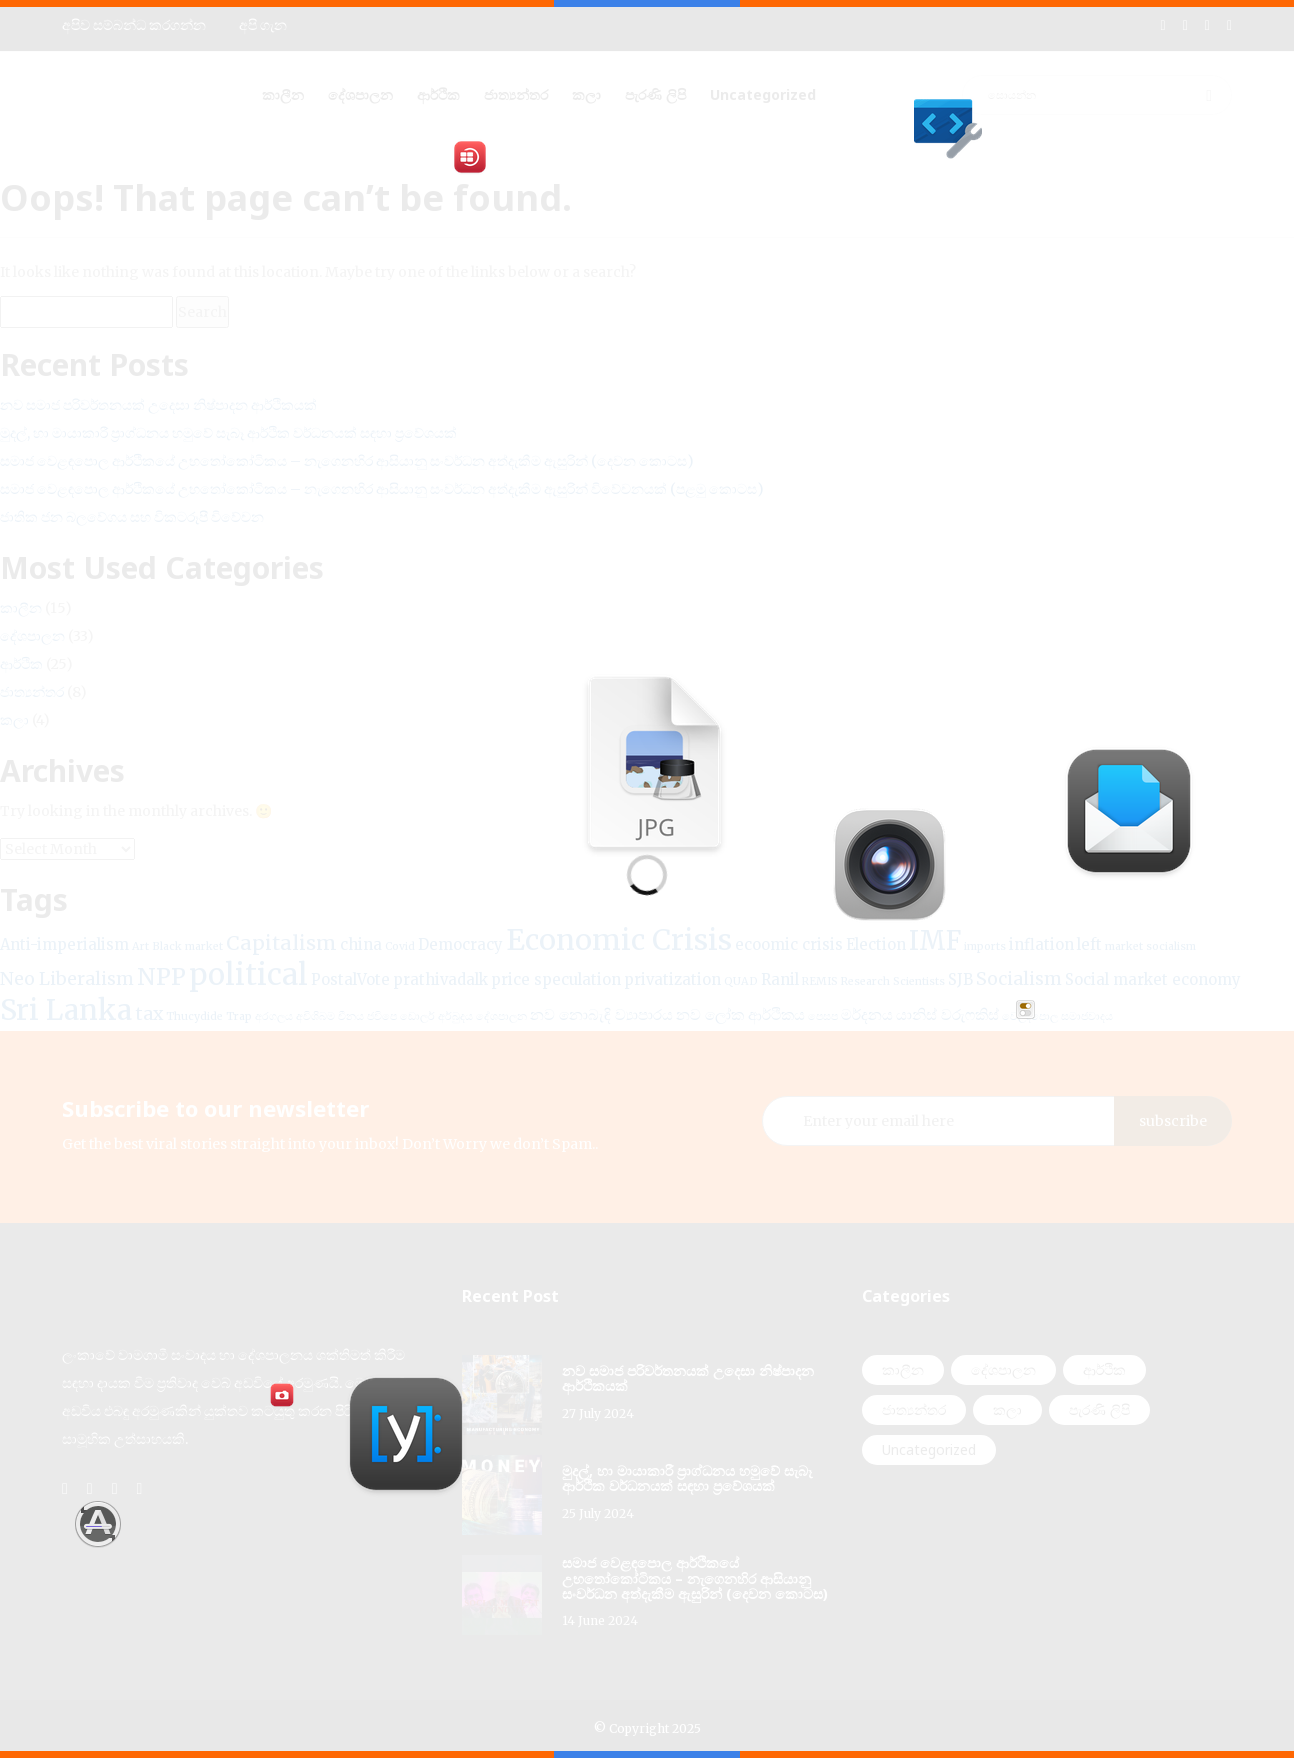 The height and width of the screenshot is (1758, 1294). I want to click on open remote tools application, so click(948, 126).